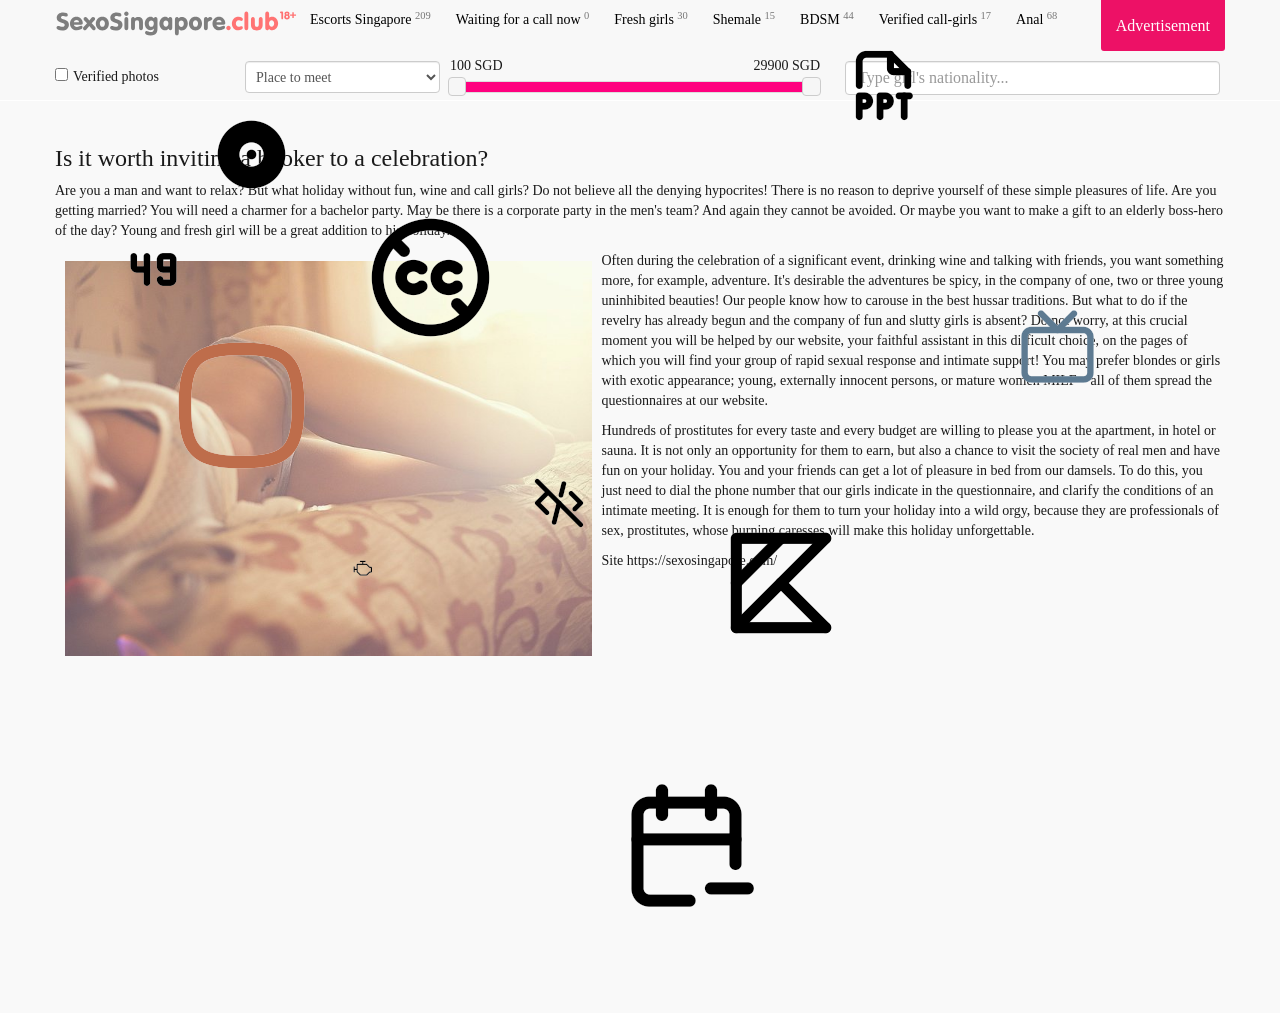 This screenshot has height=1013, width=1280. I want to click on access tv or video streaming content, so click(1057, 346).